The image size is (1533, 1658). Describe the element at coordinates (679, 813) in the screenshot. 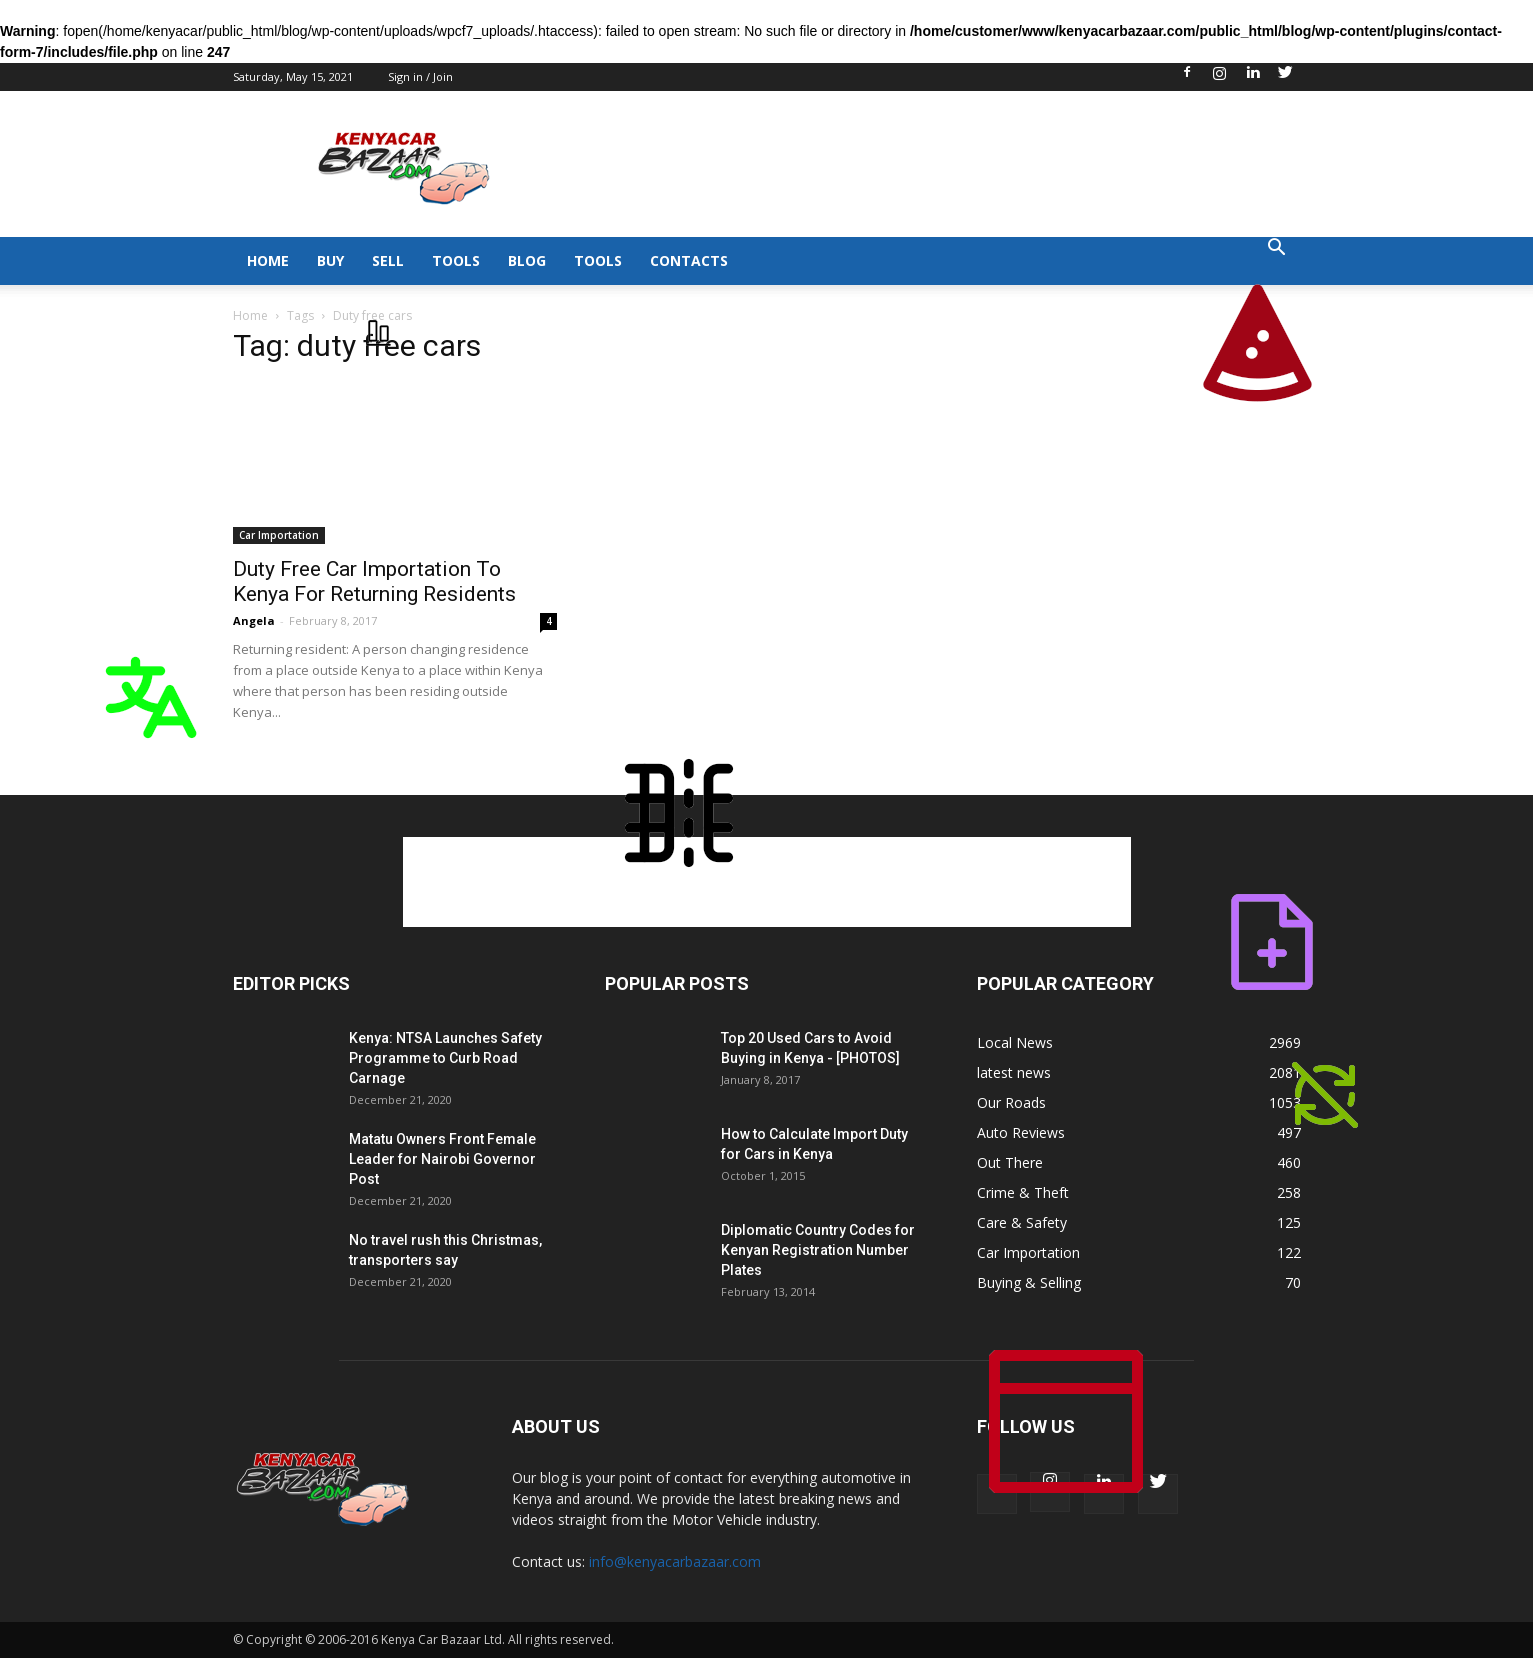

I see `split table into separate columns` at that location.